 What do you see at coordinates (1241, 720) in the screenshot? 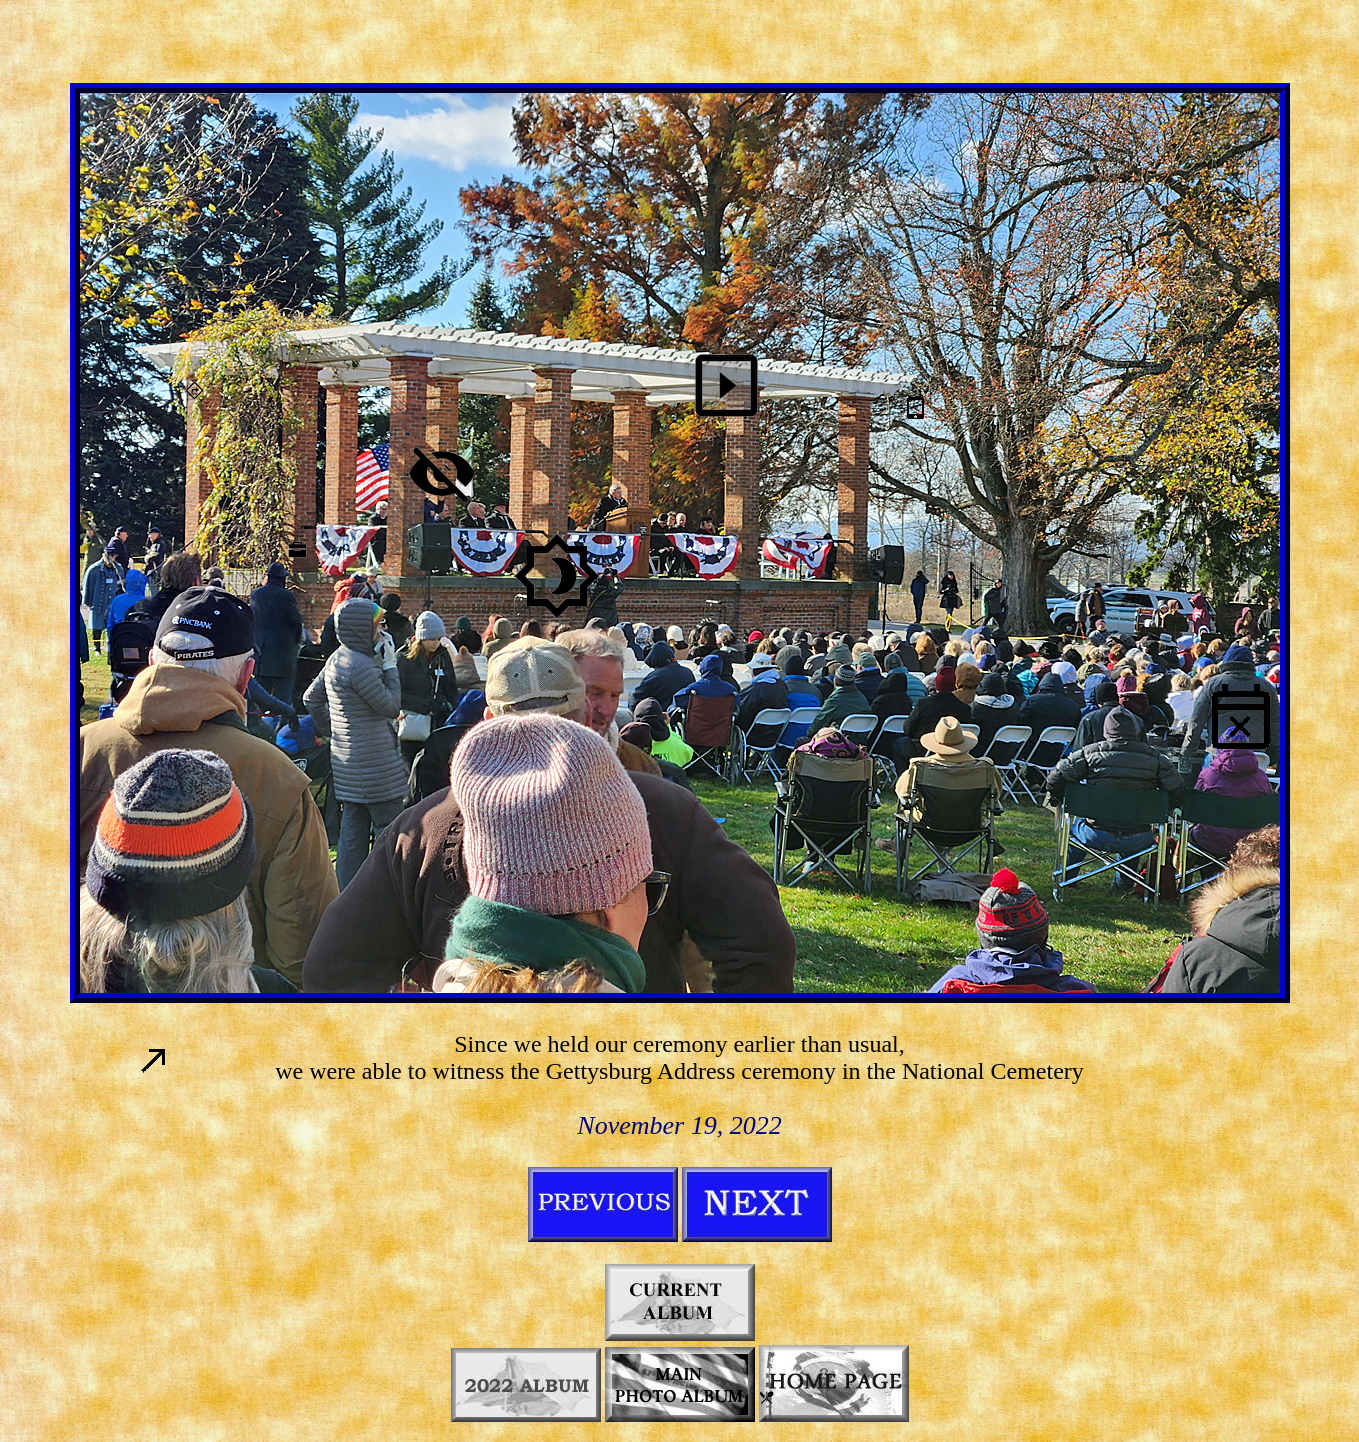
I see `indicates a cancelled or unavailable event` at bounding box center [1241, 720].